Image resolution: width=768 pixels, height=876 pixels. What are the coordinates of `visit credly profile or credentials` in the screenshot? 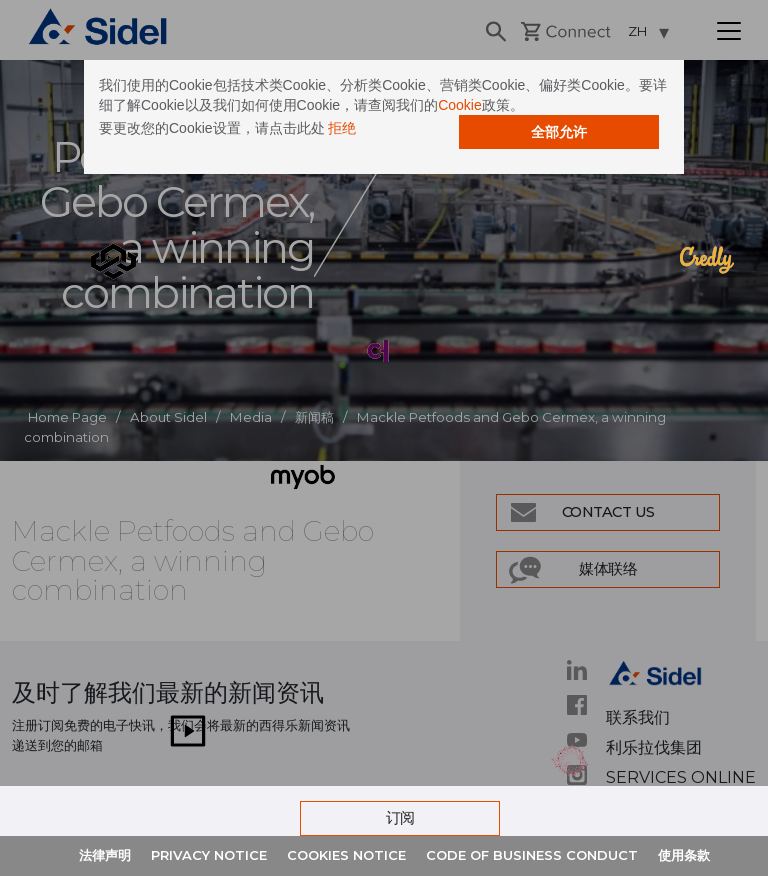 It's located at (707, 260).